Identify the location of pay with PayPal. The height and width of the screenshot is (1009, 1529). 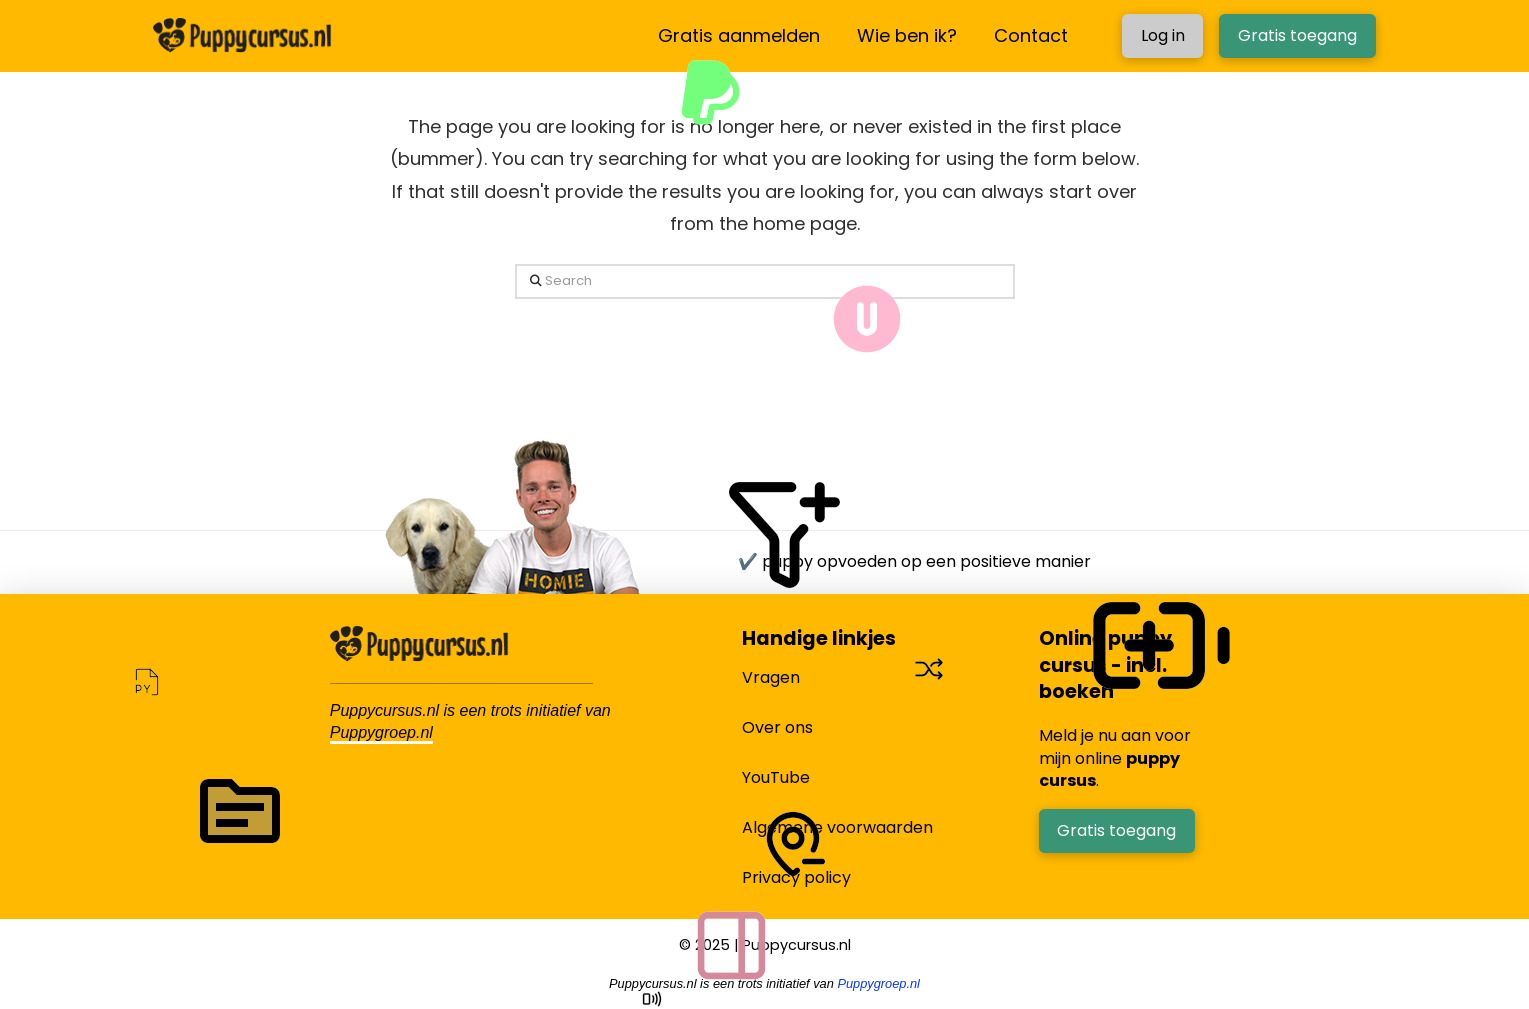
(710, 92).